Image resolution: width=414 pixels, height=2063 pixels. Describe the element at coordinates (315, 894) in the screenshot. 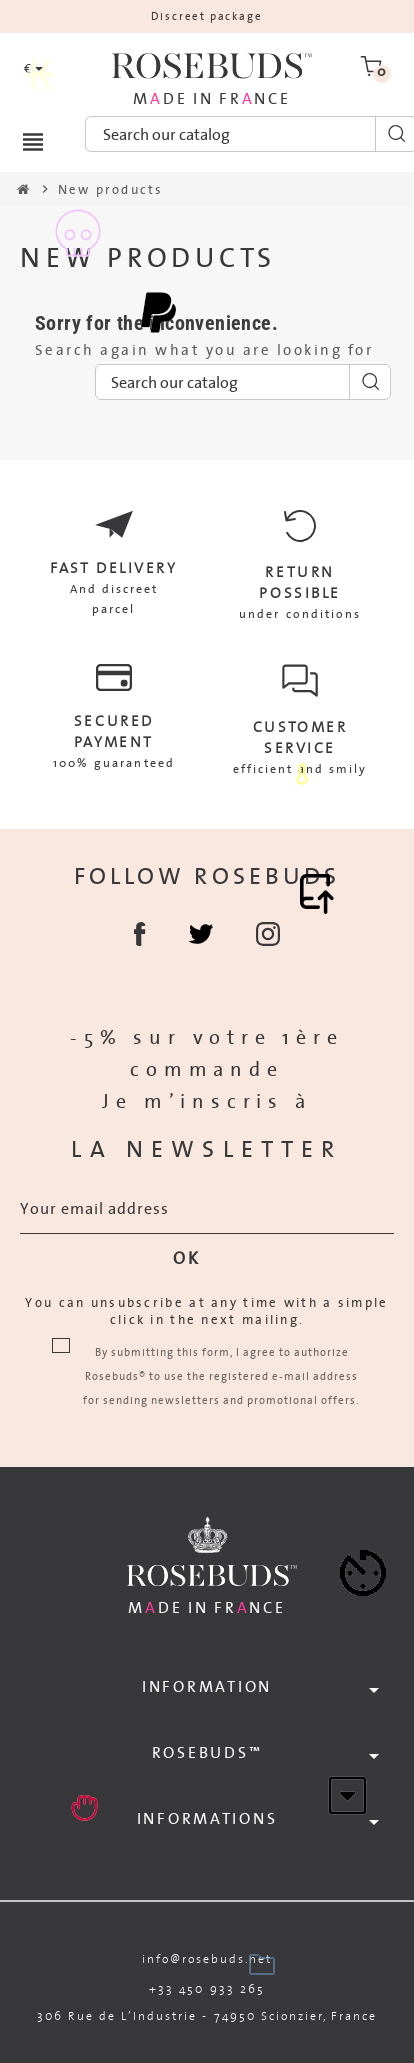

I see `push code to a repository` at that location.